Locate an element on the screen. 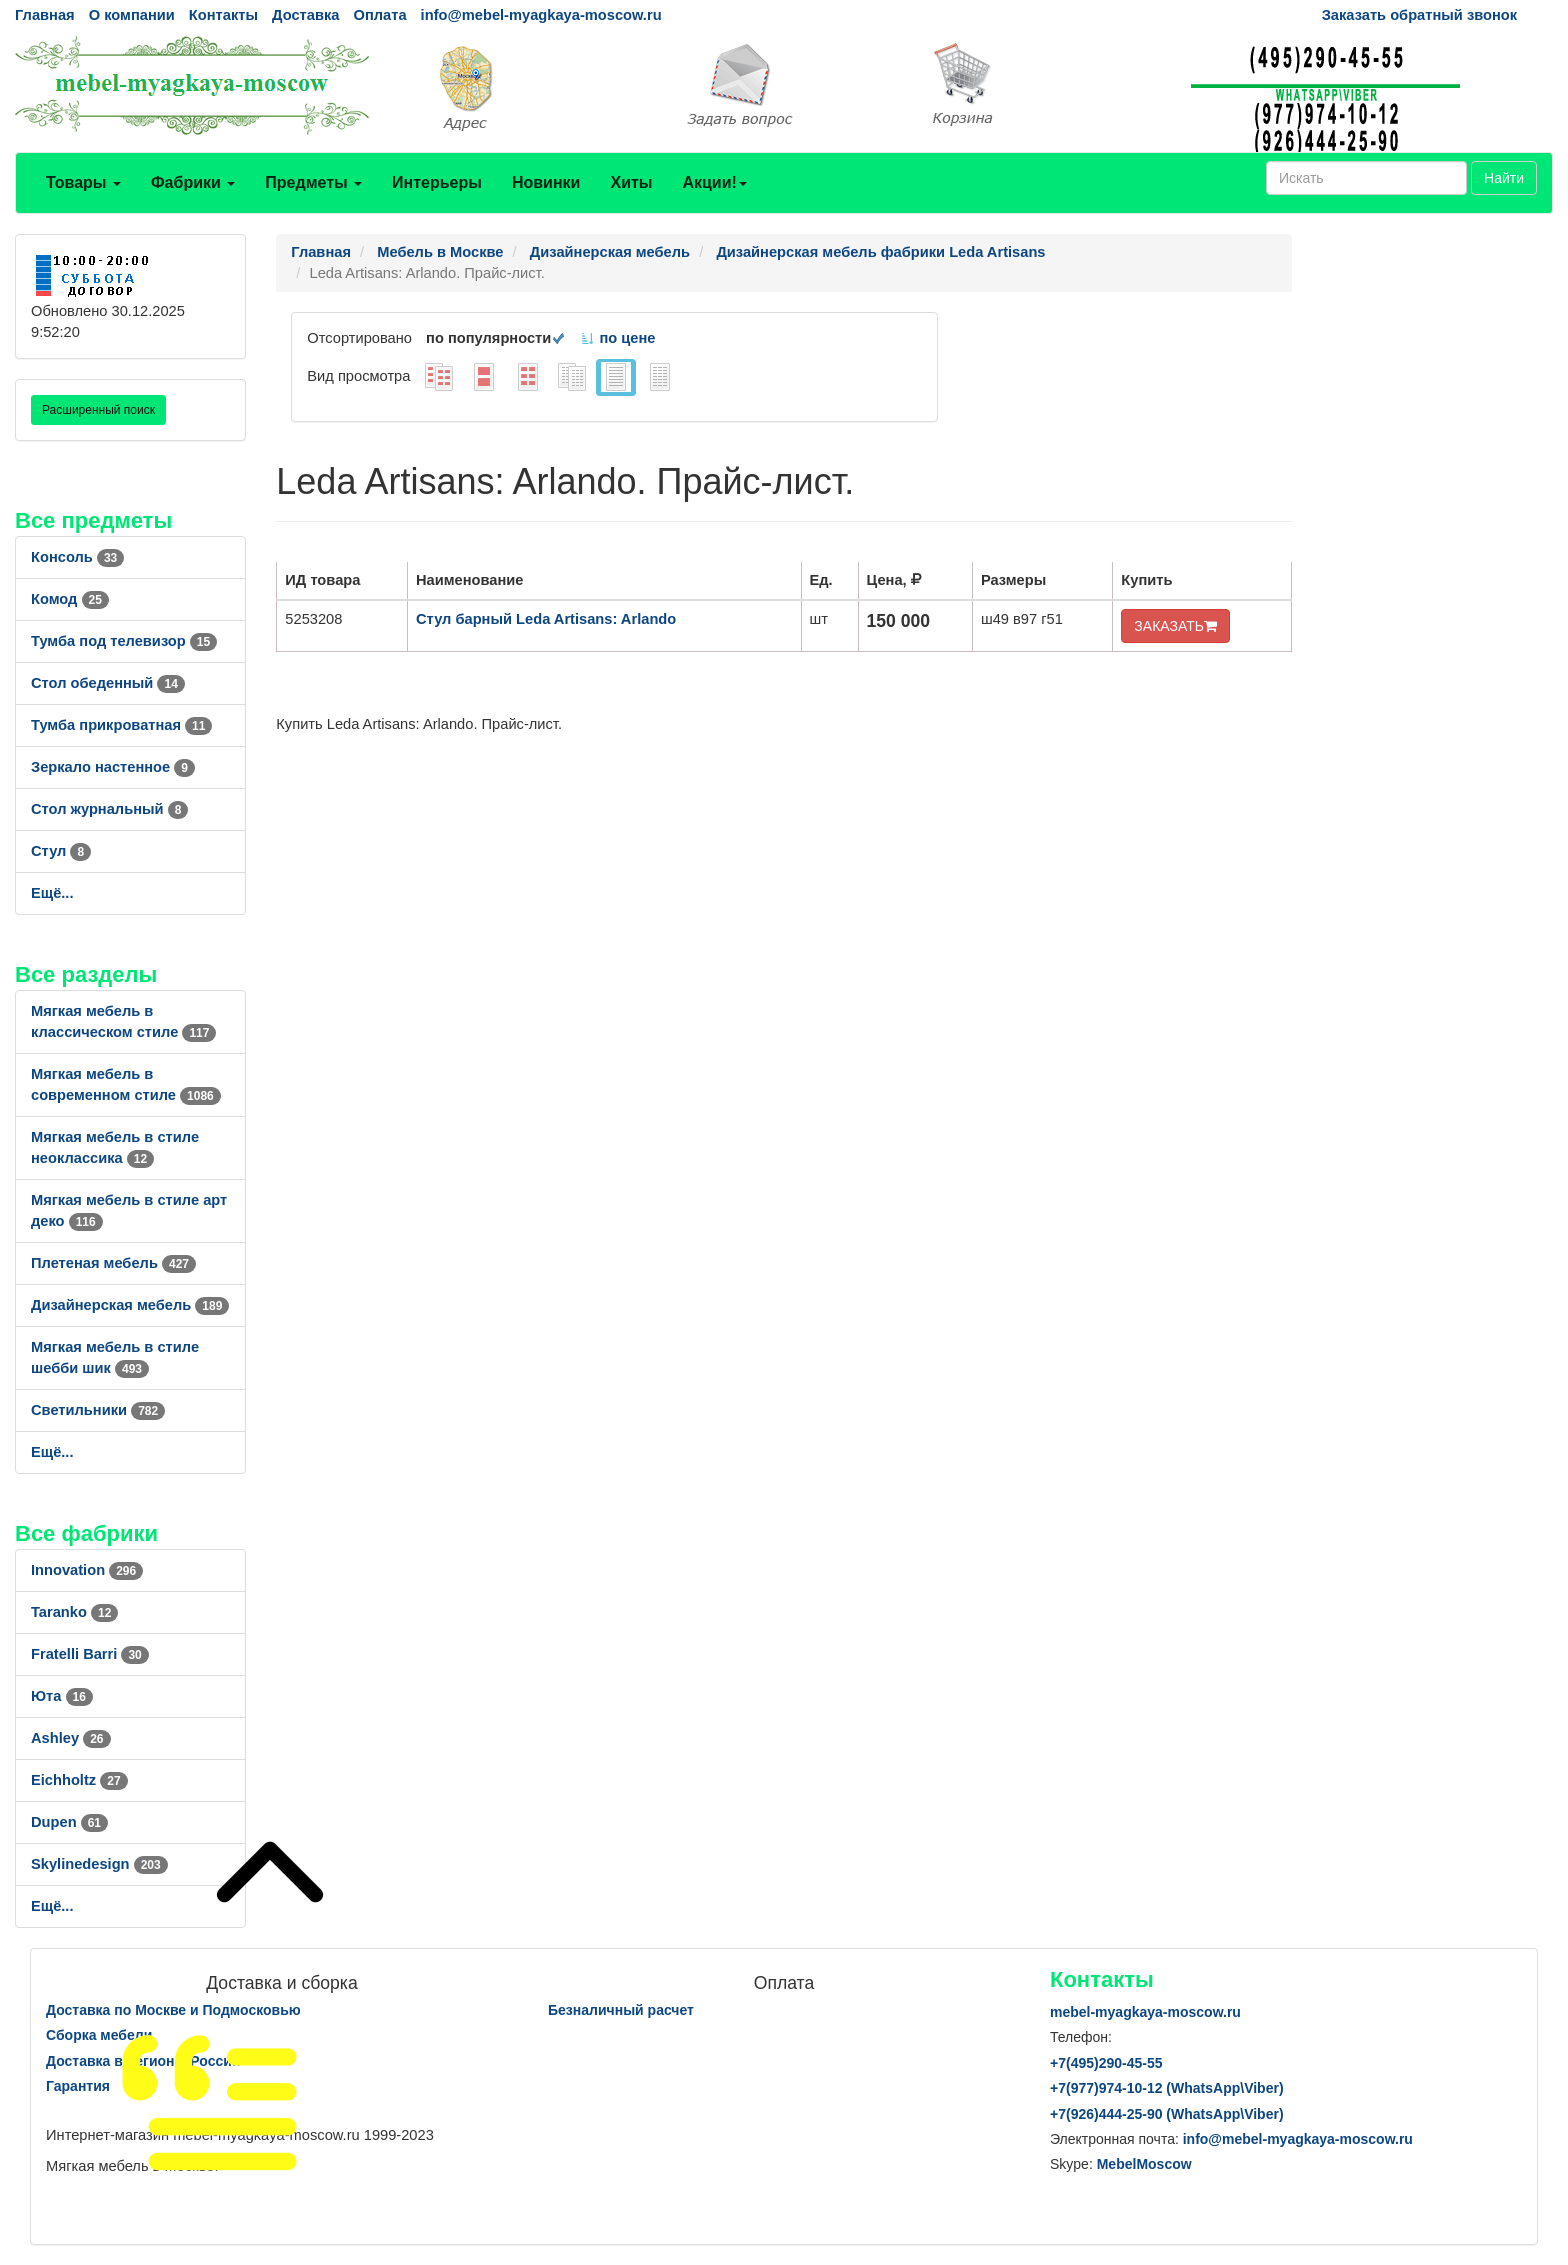 This screenshot has width=1568, height=2265. collapse an expanded section is located at coordinates (270, 1872).